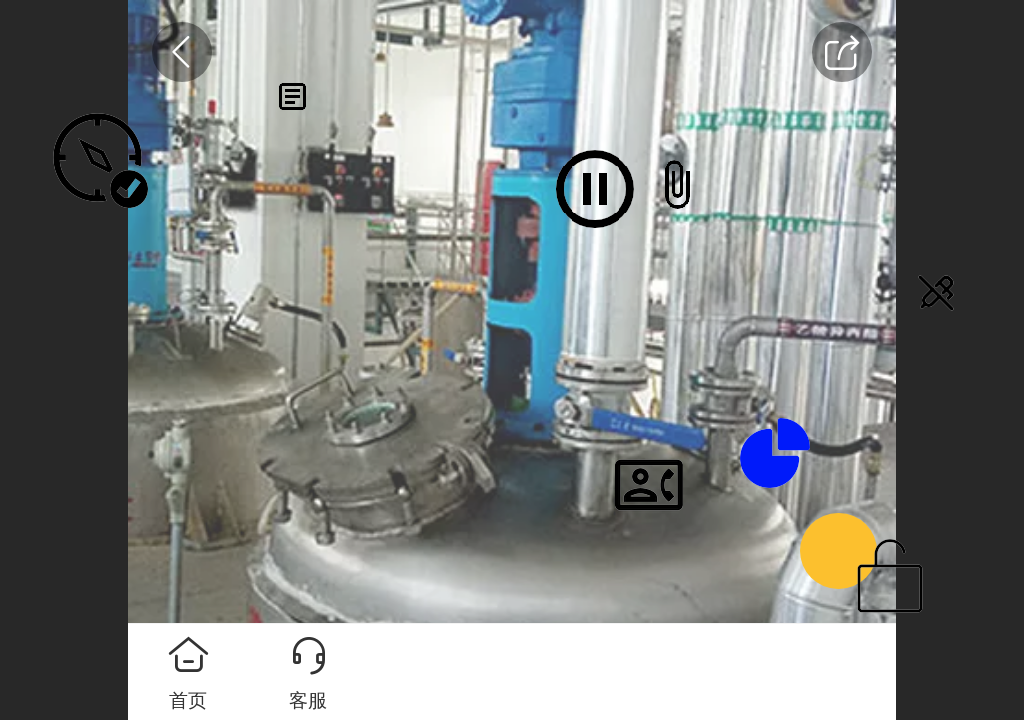 The height and width of the screenshot is (720, 1024). I want to click on view contact's phone information, so click(649, 485).